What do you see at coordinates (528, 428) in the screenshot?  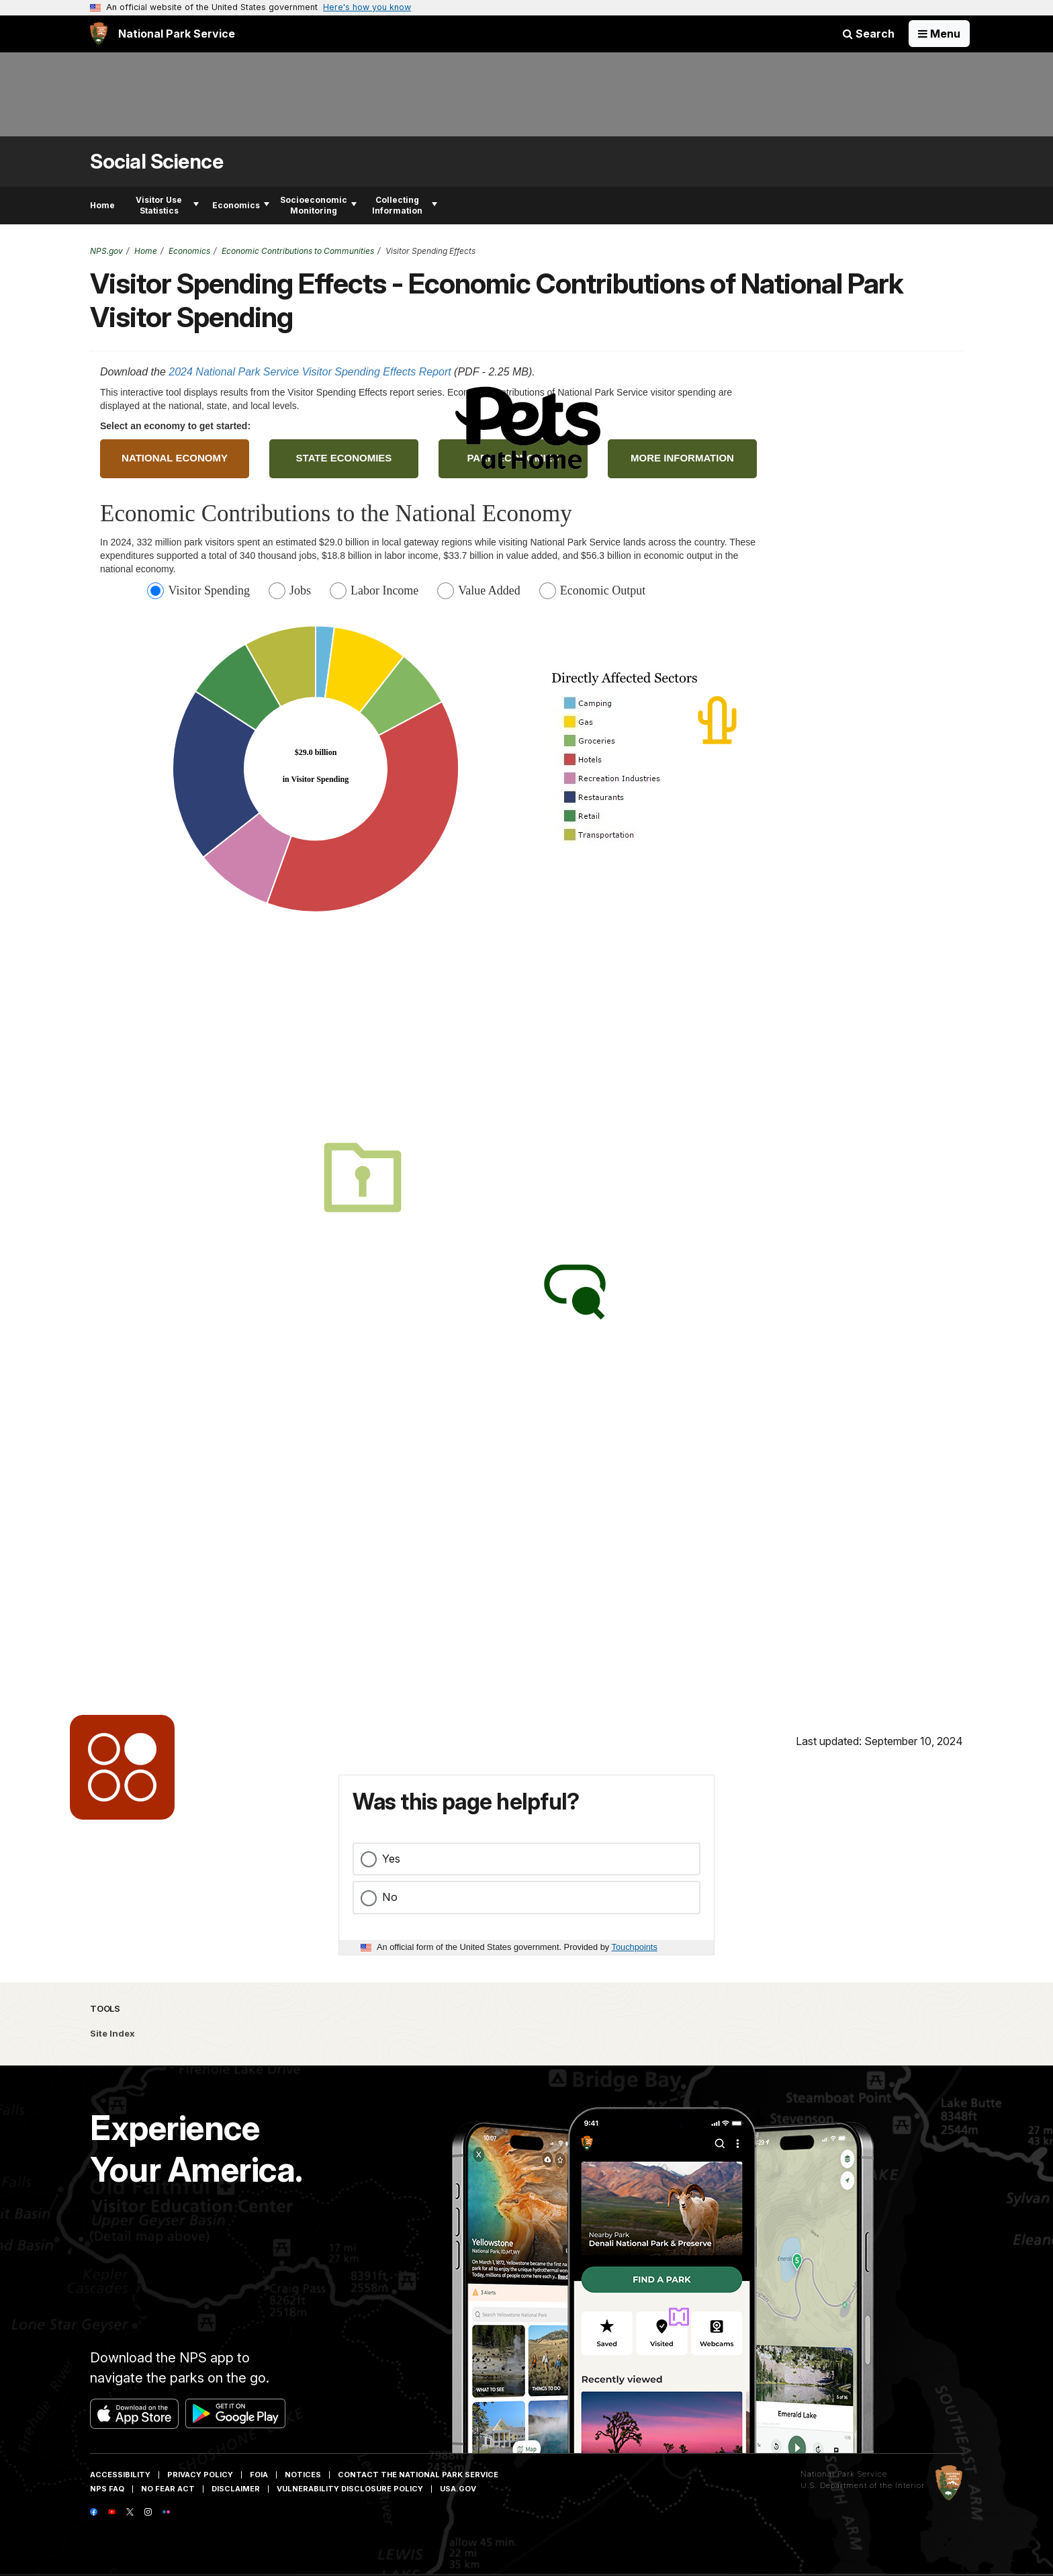 I see `visit the Pets at Home website or app` at bounding box center [528, 428].